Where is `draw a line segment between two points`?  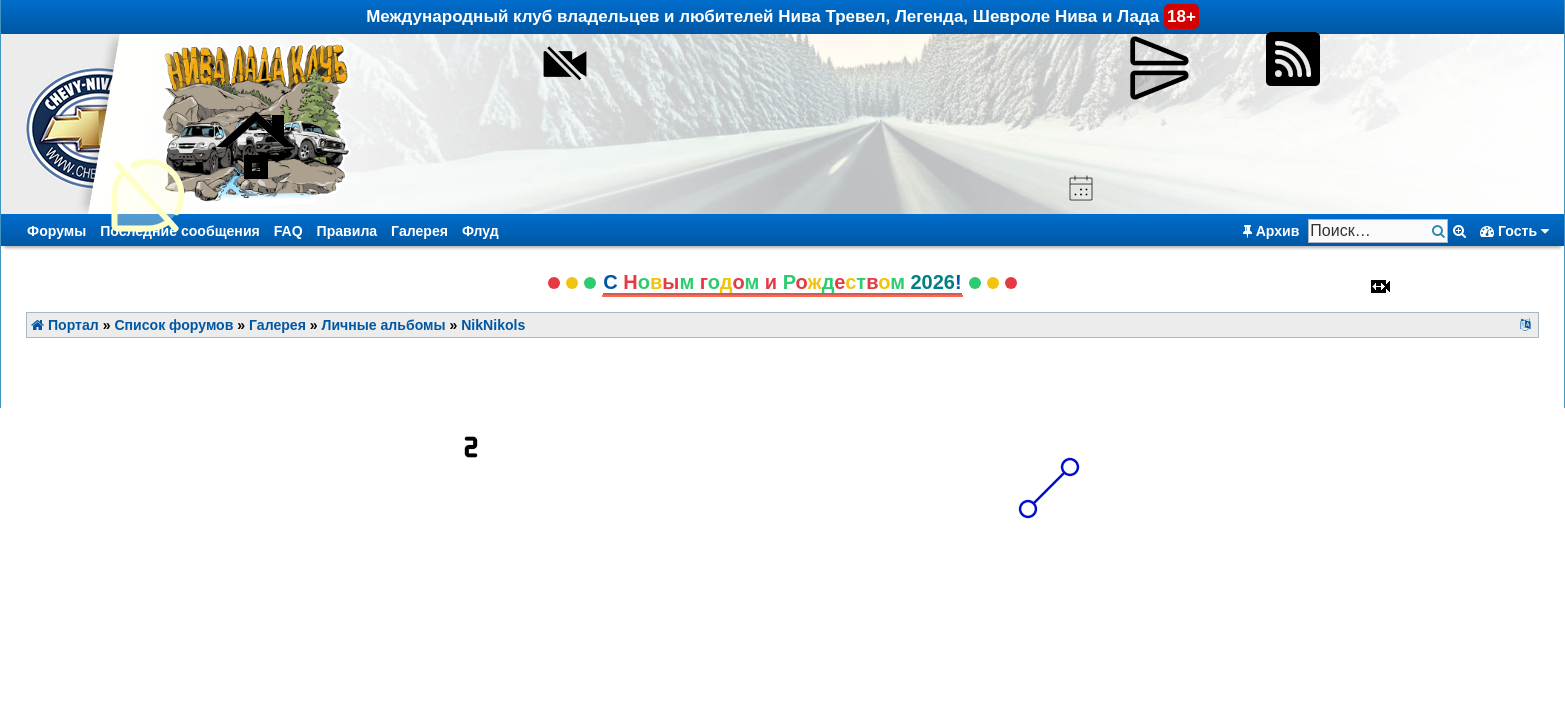
draw a line segment between two points is located at coordinates (1049, 488).